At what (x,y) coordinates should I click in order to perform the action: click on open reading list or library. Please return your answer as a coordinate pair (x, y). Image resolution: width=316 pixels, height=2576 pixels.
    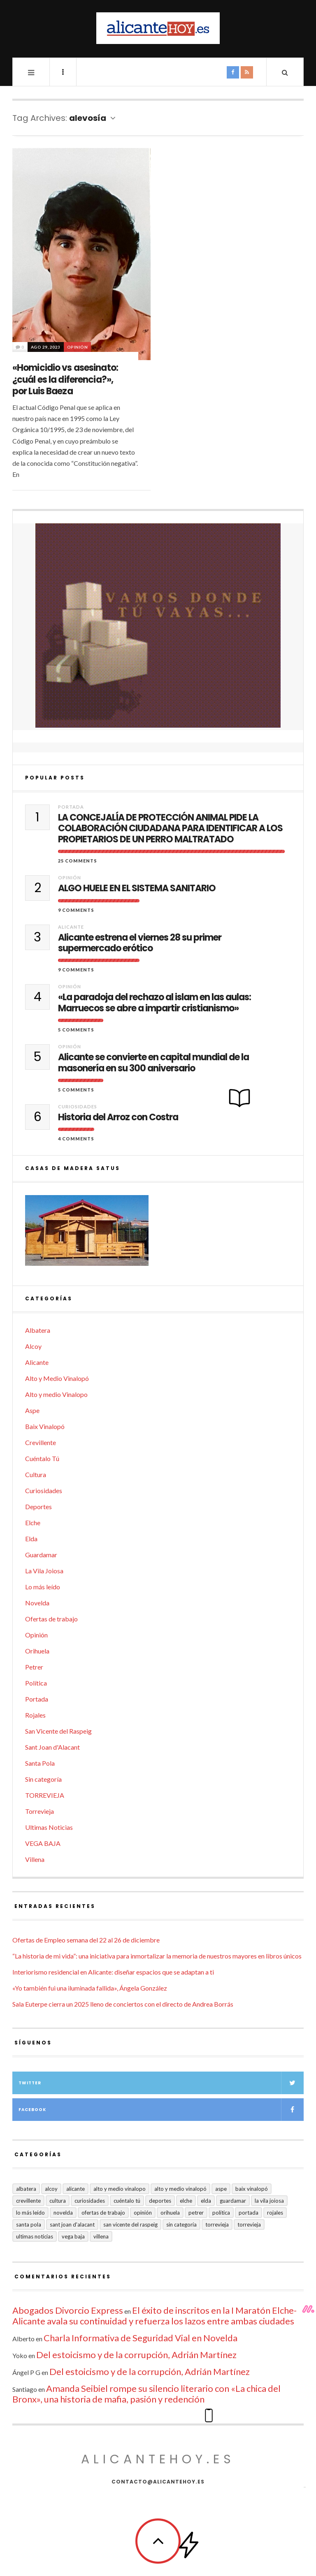
    Looking at the image, I should click on (239, 1098).